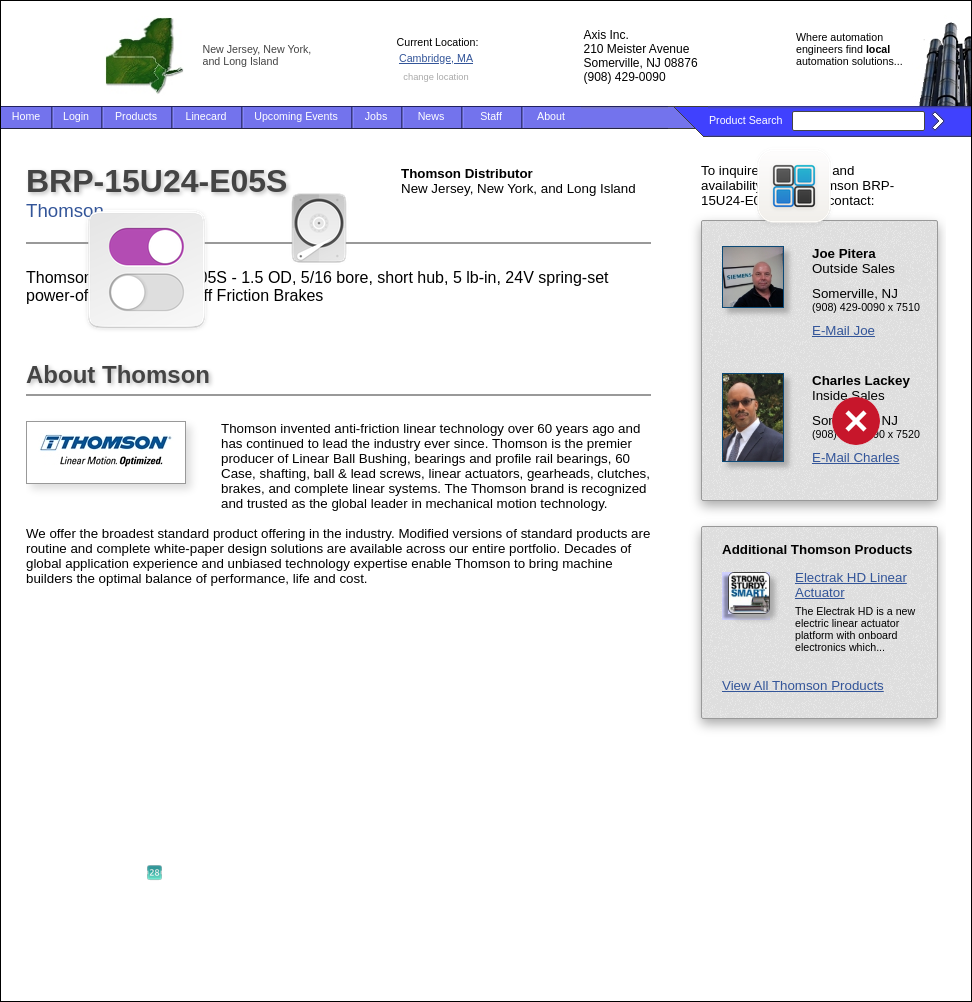 This screenshot has height=1002, width=972. Describe the element at coordinates (146, 269) in the screenshot. I see `open system settings or preferences` at that location.